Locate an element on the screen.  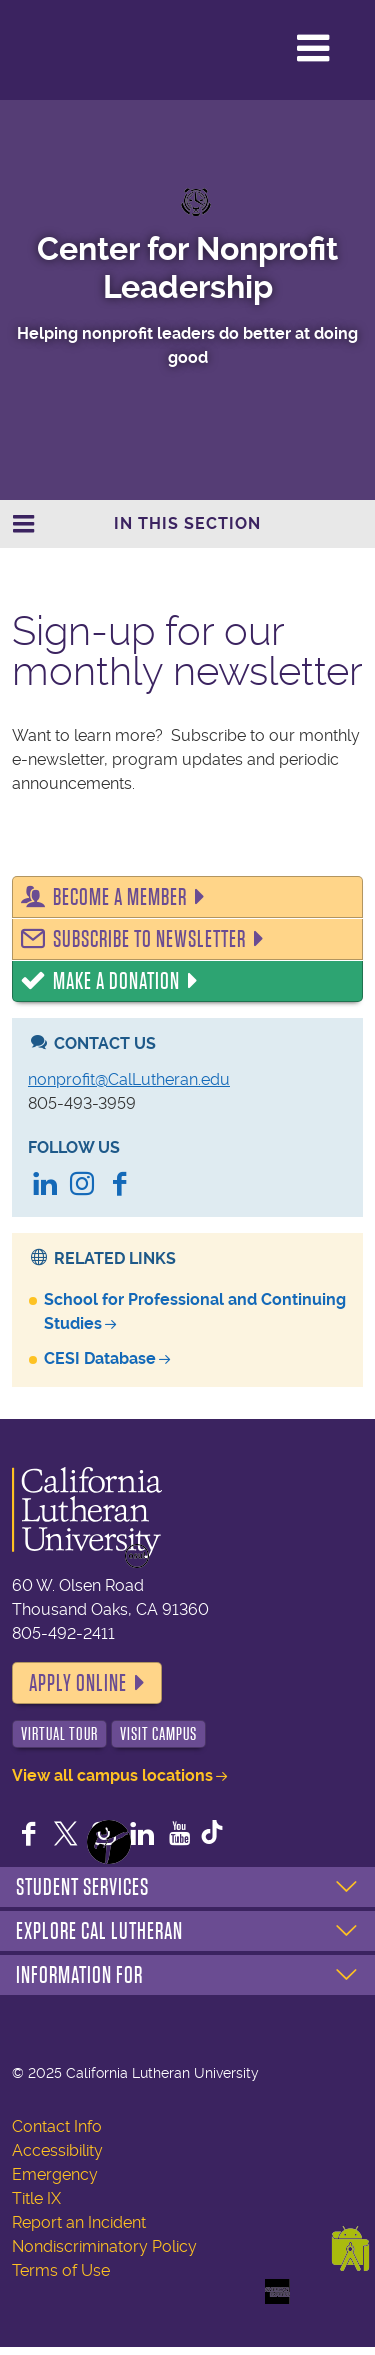
open android studio is located at coordinates (350, 2248).